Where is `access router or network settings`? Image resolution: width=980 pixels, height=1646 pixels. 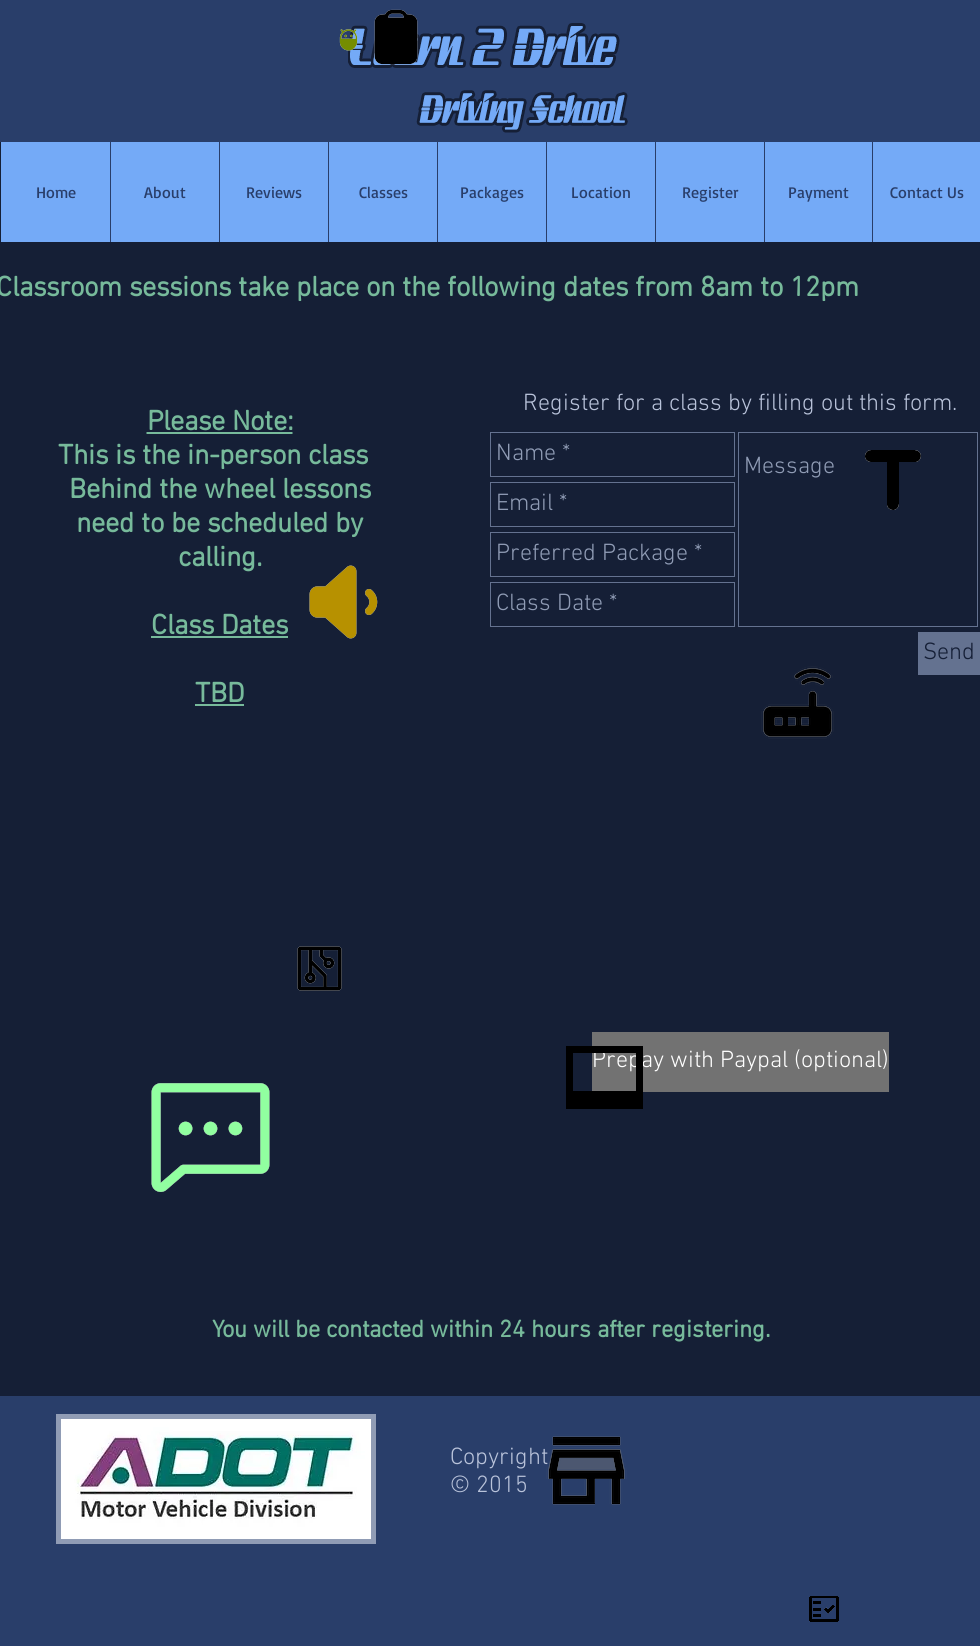
access router or network settings is located at coordinates (797, 702).